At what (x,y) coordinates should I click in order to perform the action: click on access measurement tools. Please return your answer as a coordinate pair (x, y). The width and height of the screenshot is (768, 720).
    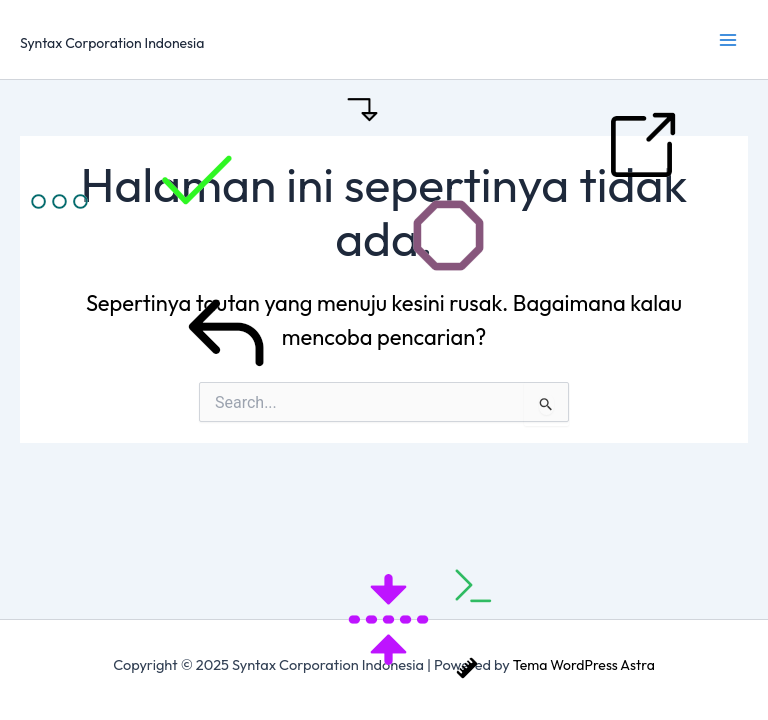
    Looking at the image, I should click on (467, 668).